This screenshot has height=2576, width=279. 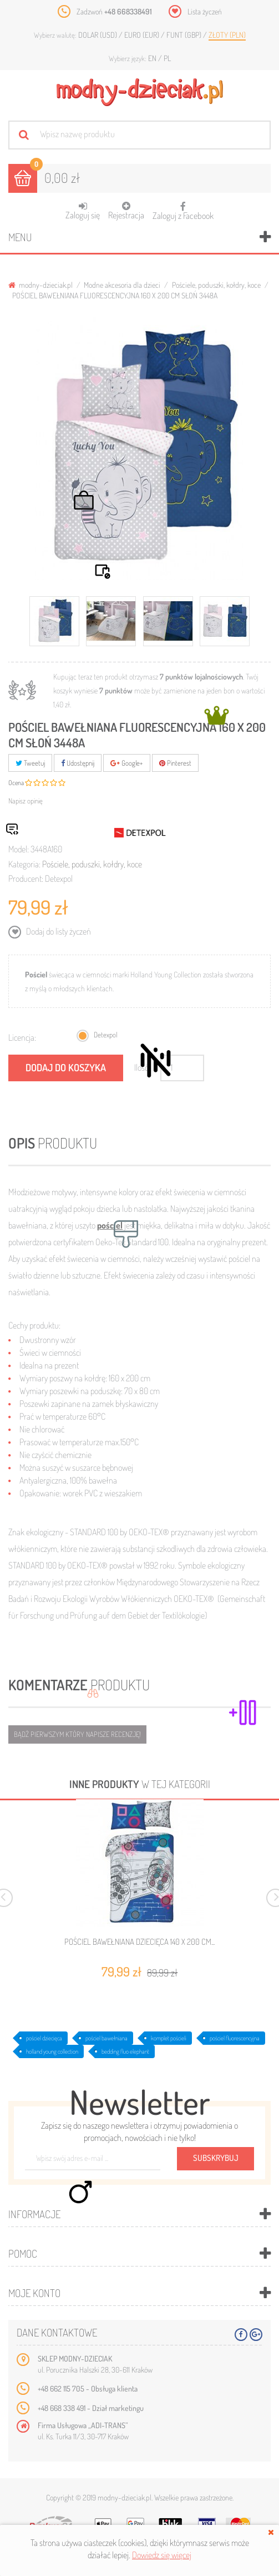 What do you see at coordinates (93, 1693) in the screenshot?
I see `search or explore content` at bounding box center [93, 1693].